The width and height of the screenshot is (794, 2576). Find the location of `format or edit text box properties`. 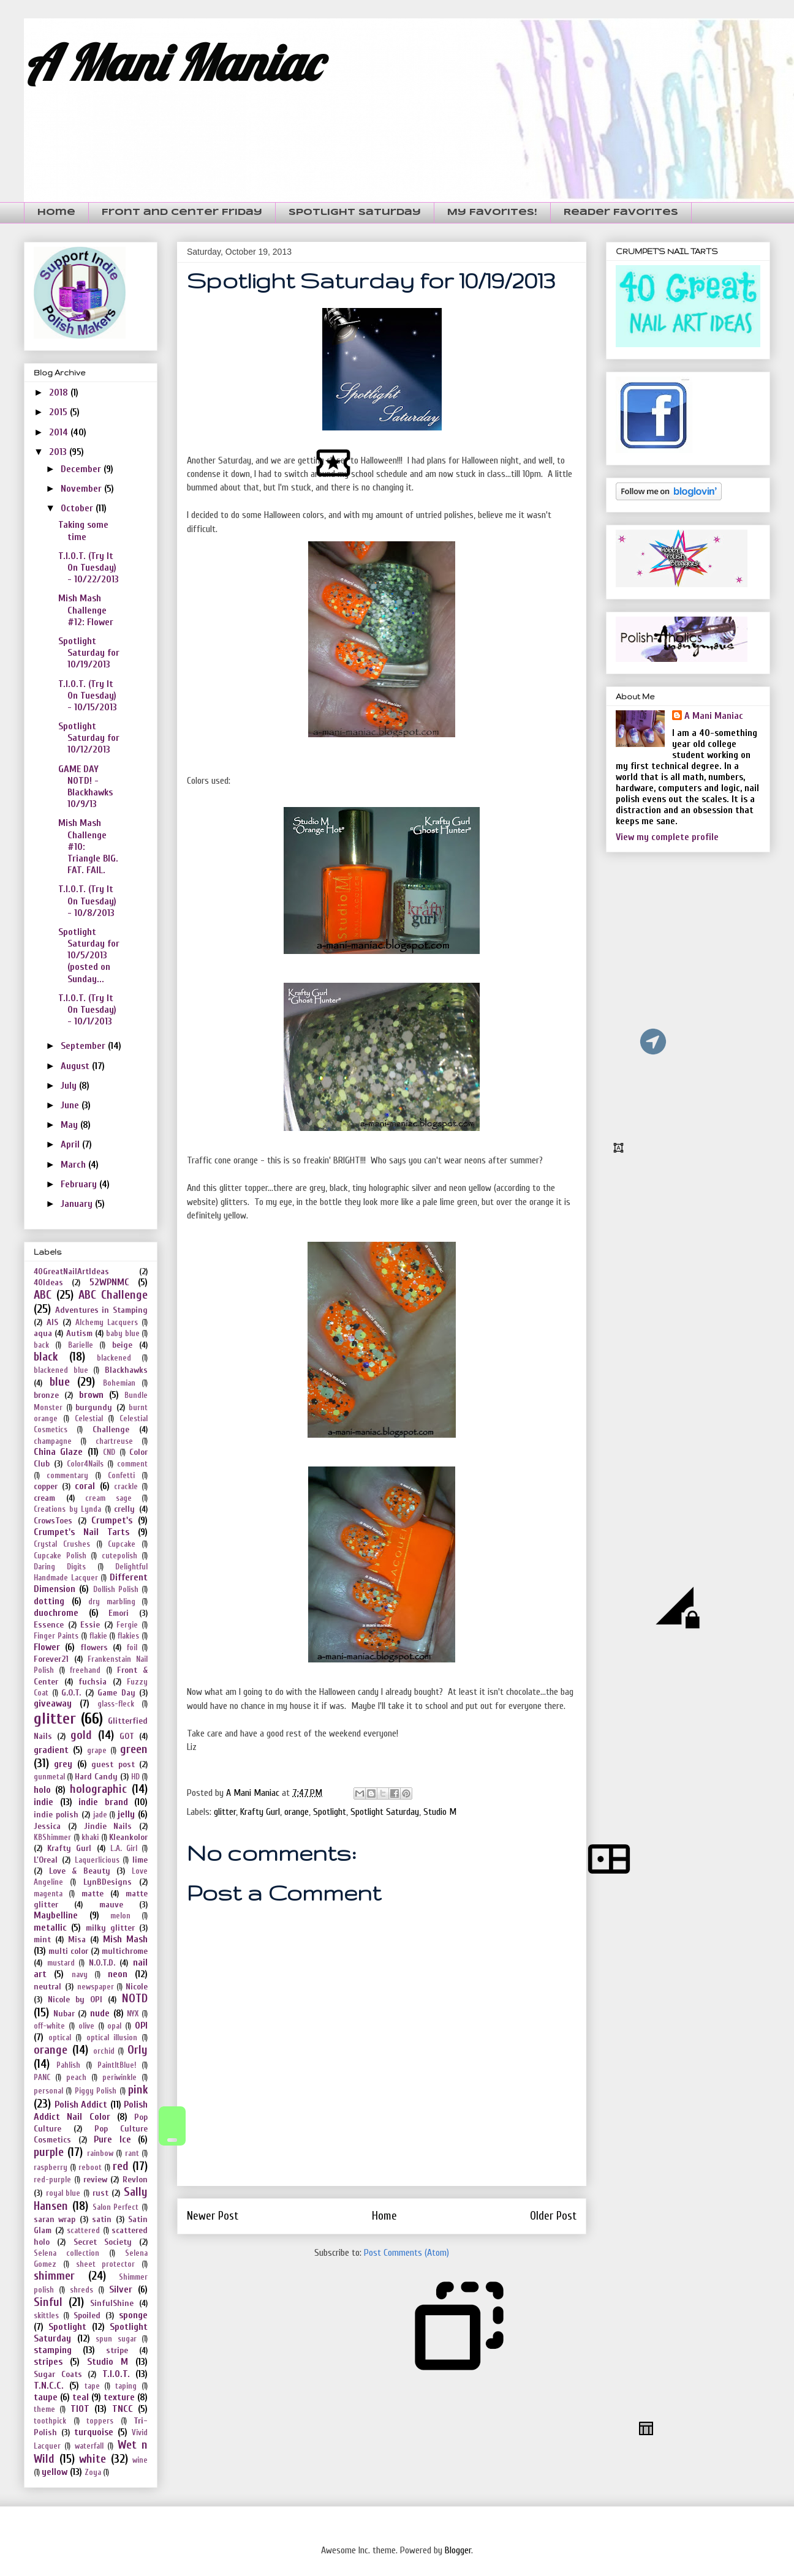

format or edit text box properties is located at coordinates (618, 1147).